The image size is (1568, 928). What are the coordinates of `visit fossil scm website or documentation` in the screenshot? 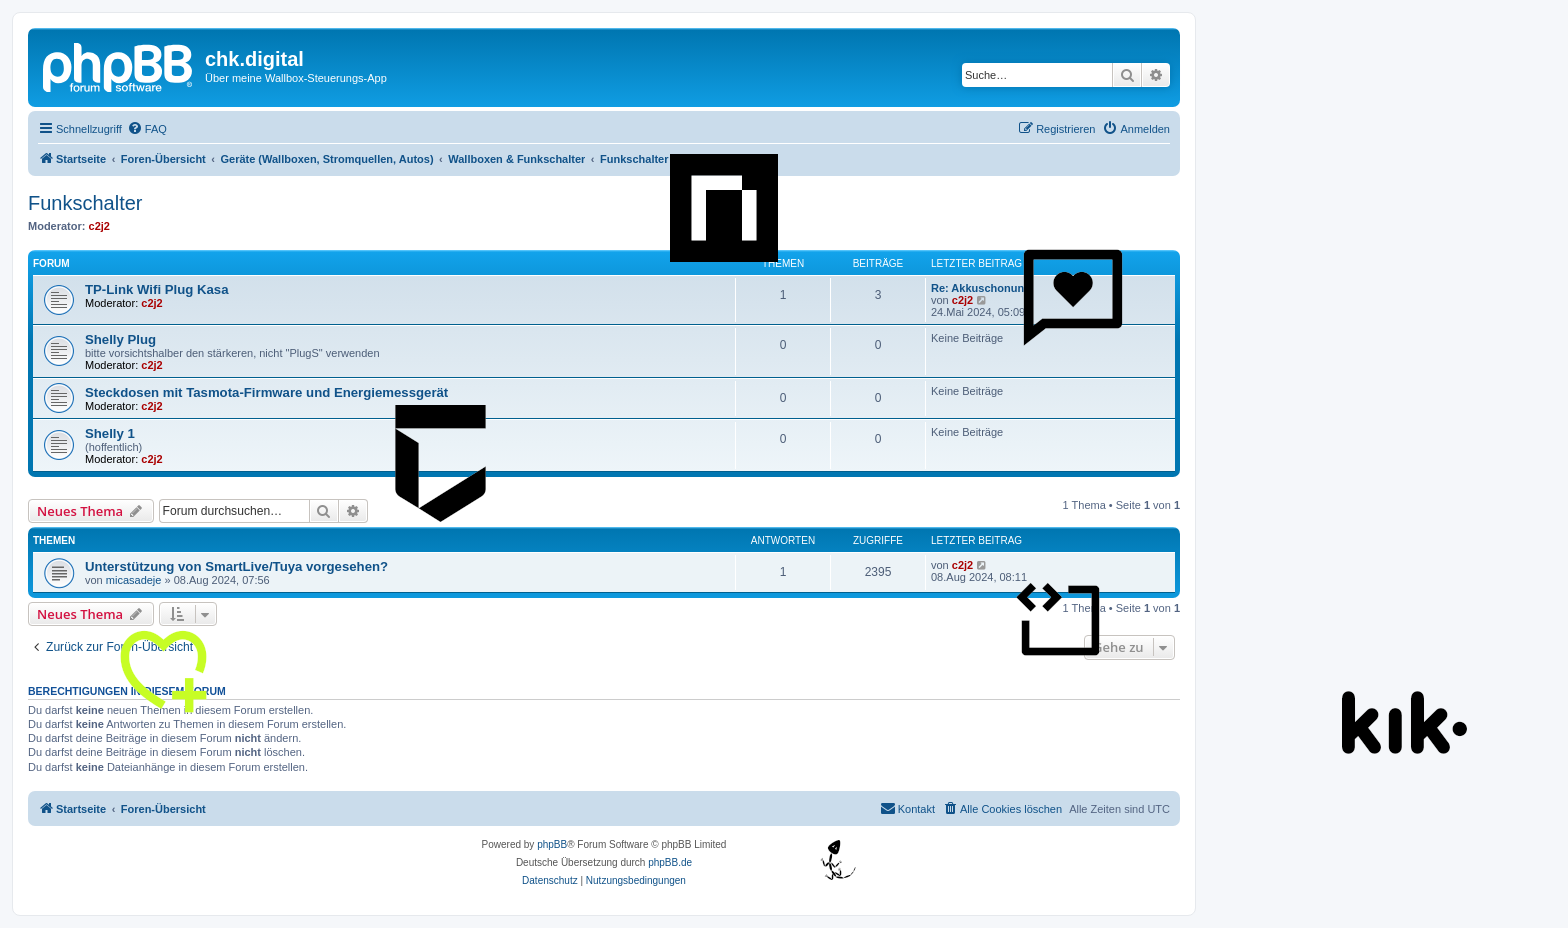 It's located at (838, 860).